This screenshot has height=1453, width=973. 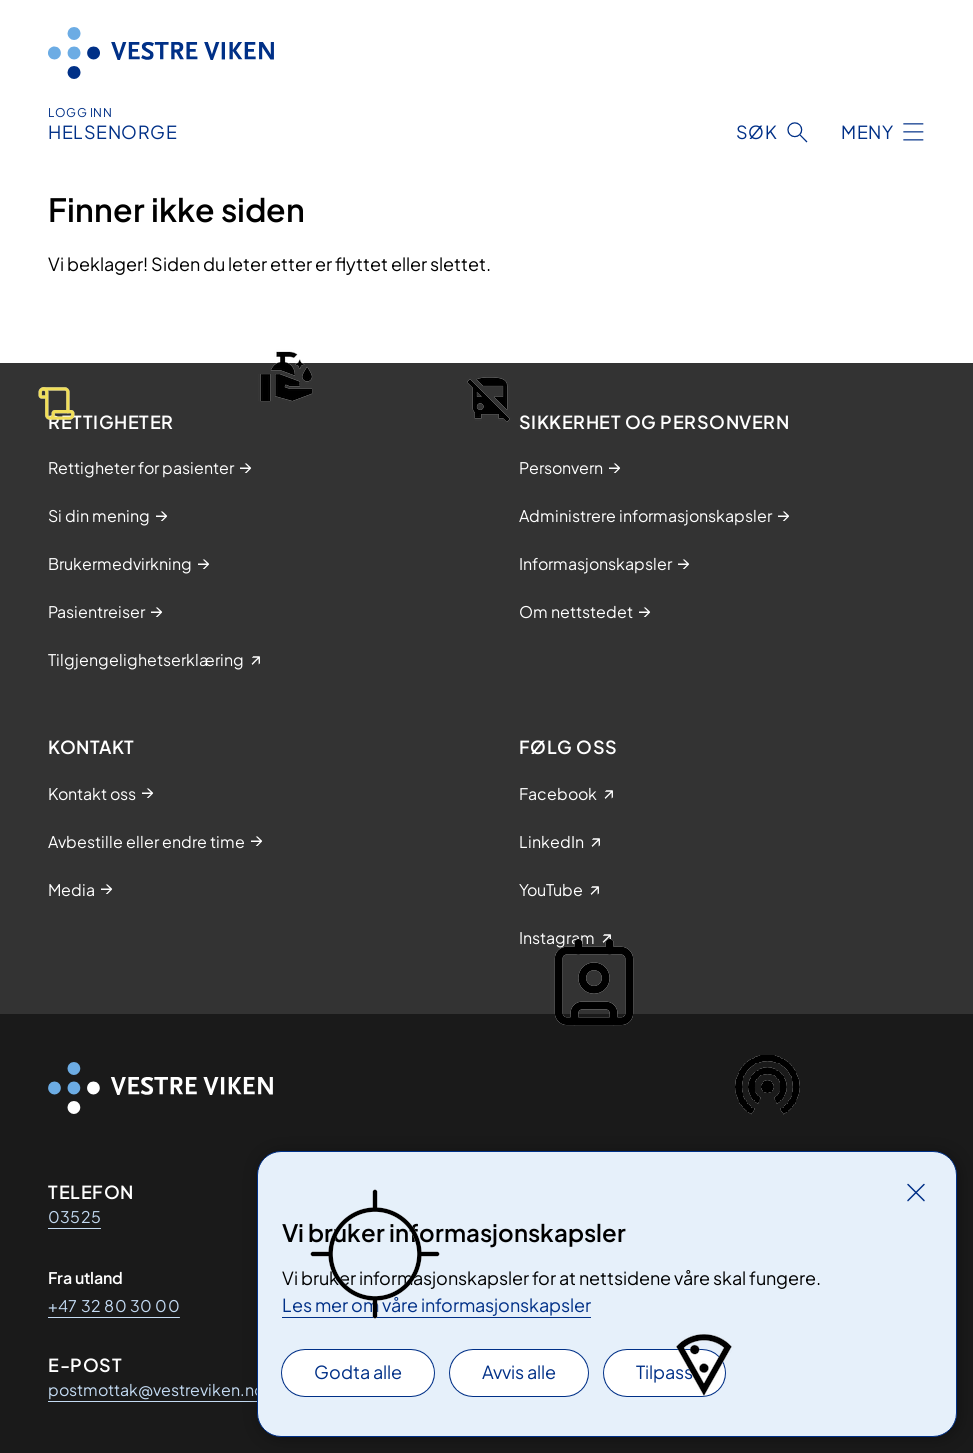 What do you see at coordinates (56, 403) in the screenshot?
I see `view document or manuscript` at bounding box center [56, 403].